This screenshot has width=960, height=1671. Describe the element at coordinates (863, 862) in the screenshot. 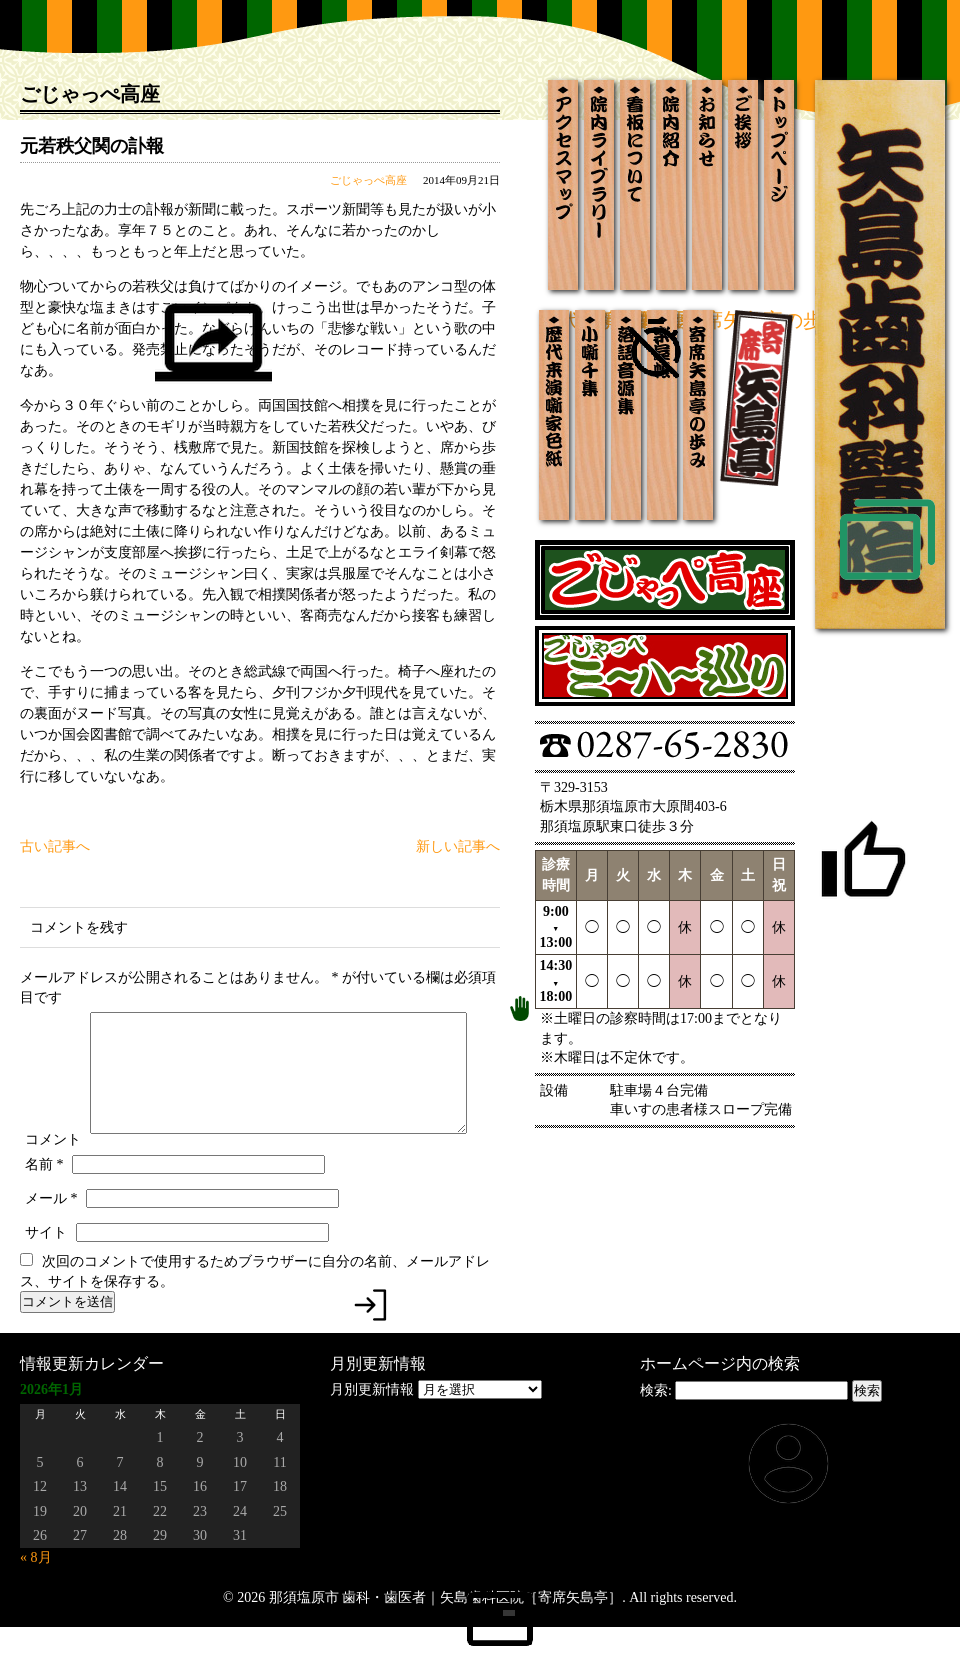

I see `like or upvote content` at that location.